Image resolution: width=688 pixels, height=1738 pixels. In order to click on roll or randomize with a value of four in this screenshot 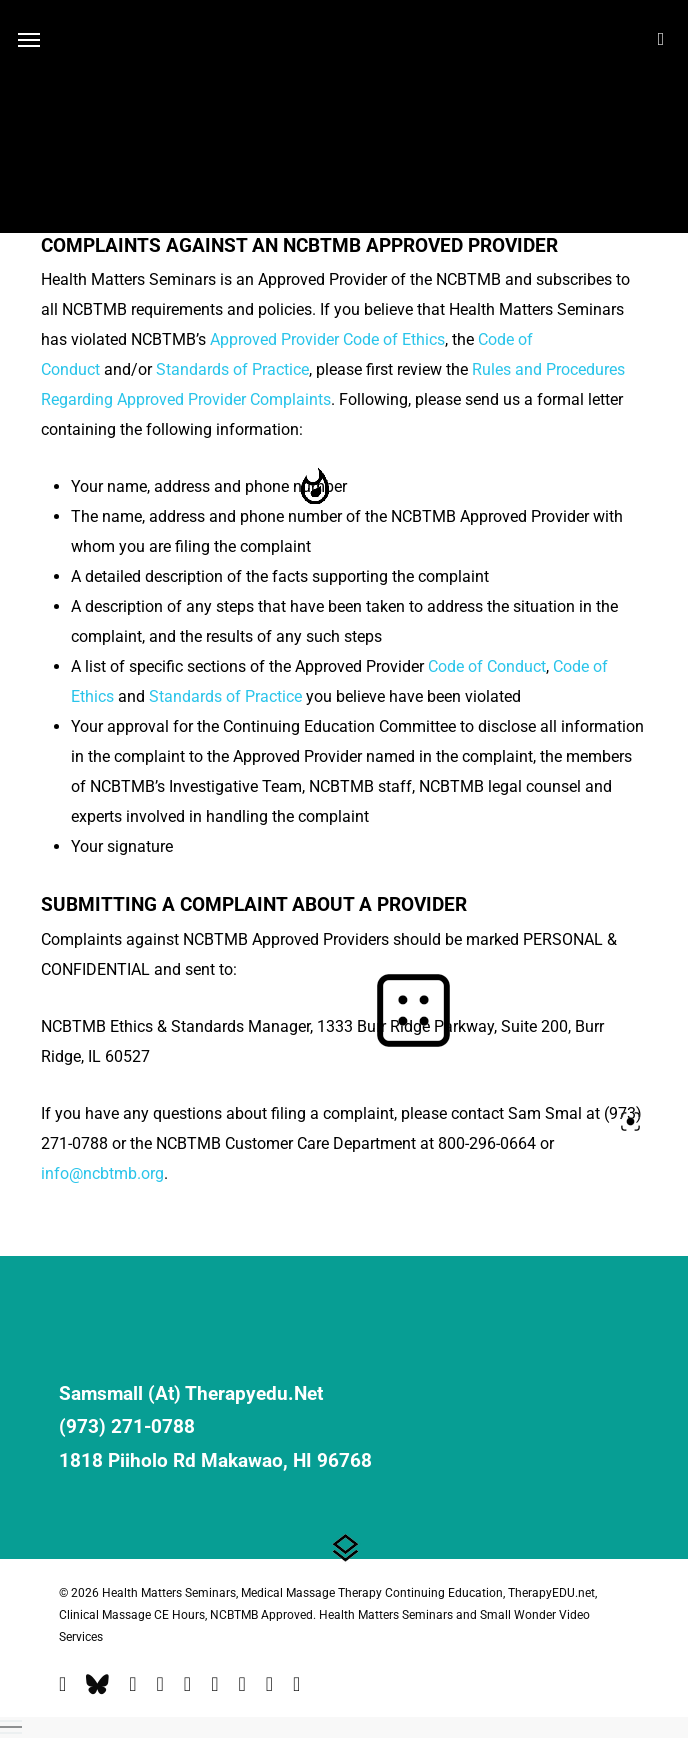, I will do `click(413, 1010)`.